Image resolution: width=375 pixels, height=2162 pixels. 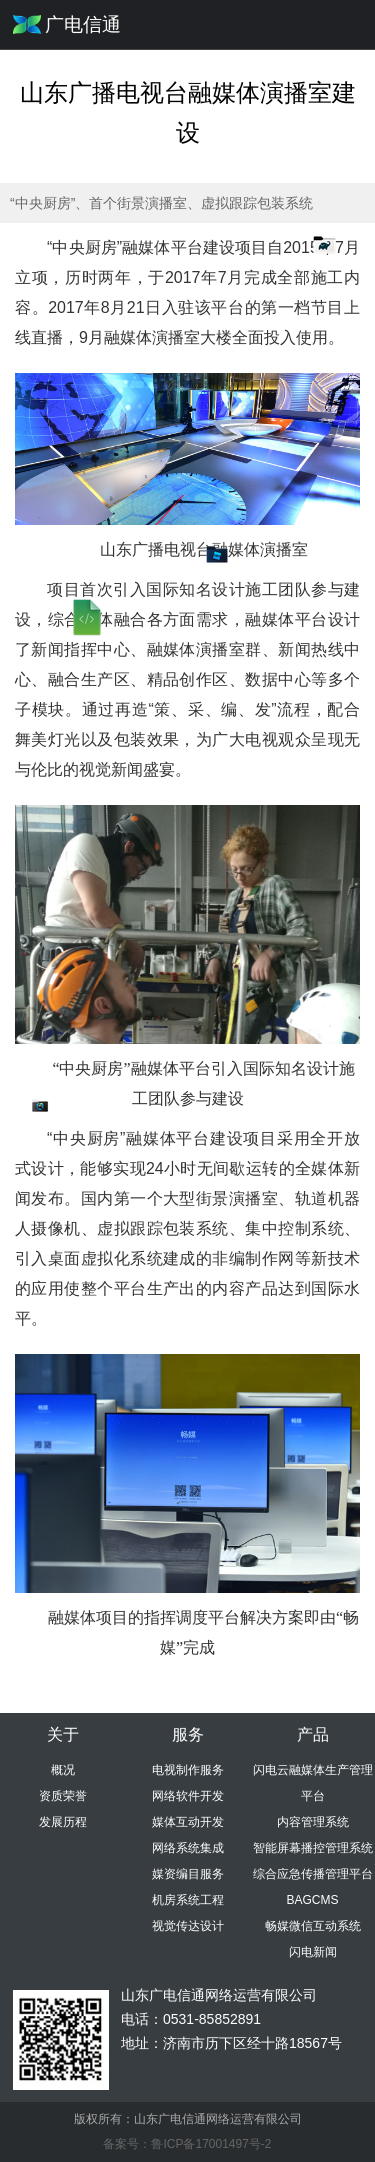 What do you see at coordinates (40, 1106) in the screenshot?
I see `open webstorm project folder` at bounding box center [40, 1106].